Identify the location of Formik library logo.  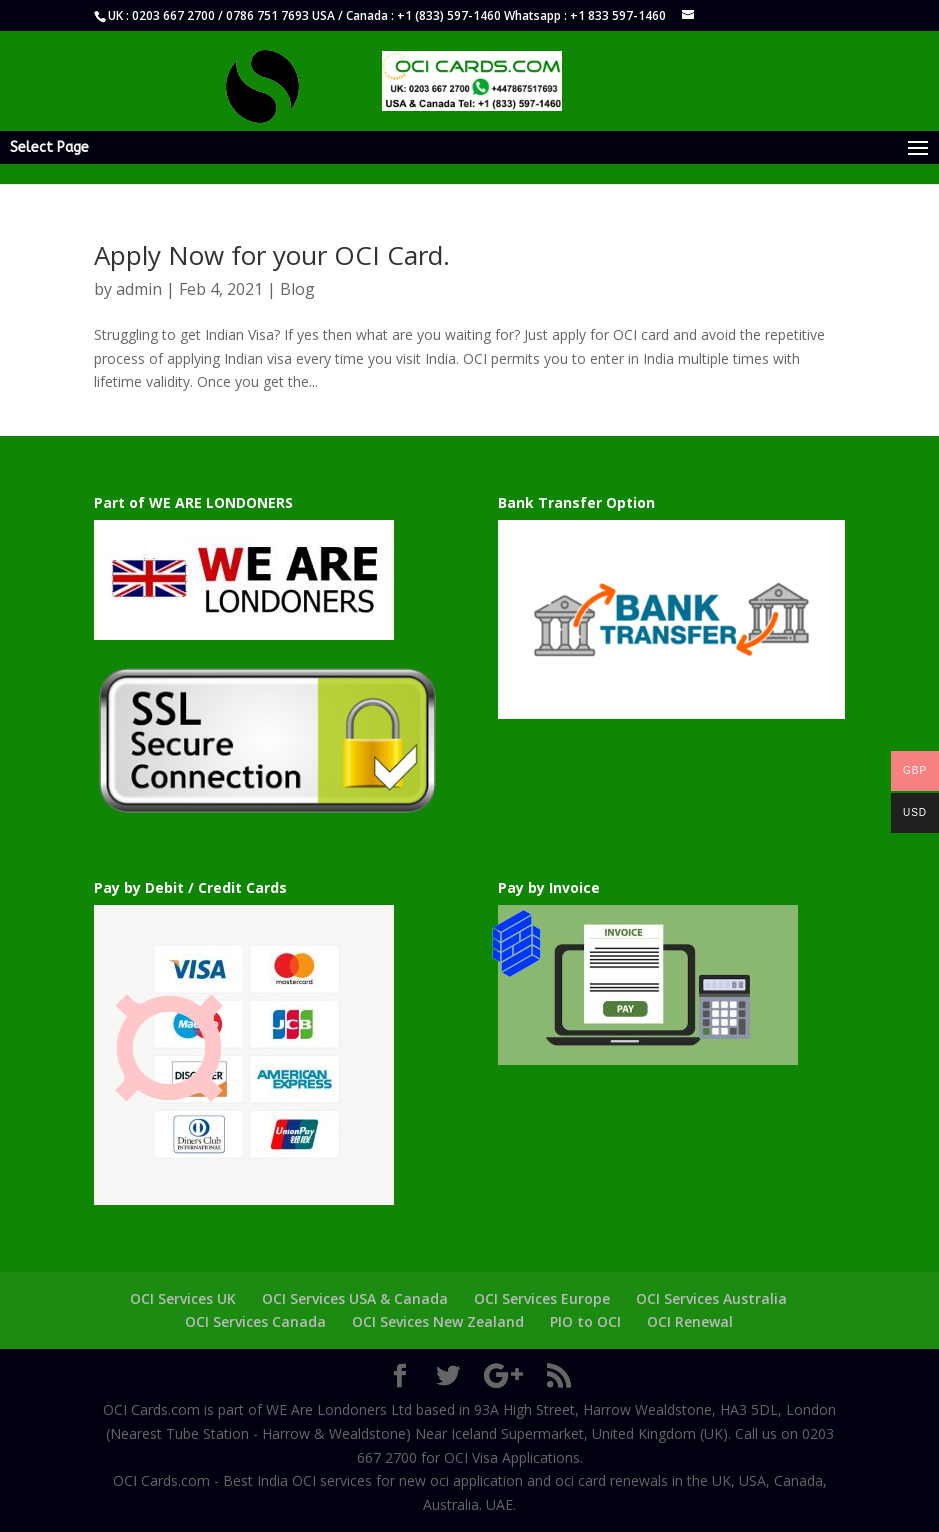
(516, 943).